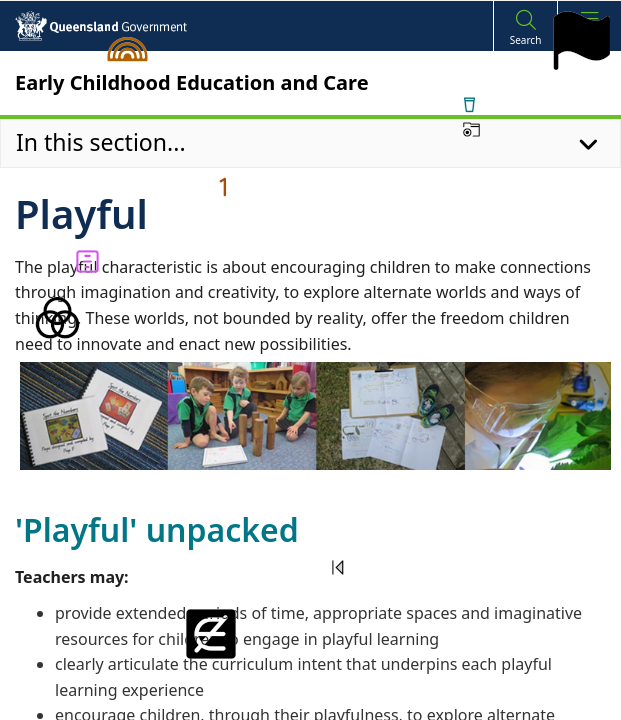 This screenshot has width=621, height=720. Describe the element at coordinates (87, 261) in the screenshot. I see `center align content with stretch distribution` at that location.